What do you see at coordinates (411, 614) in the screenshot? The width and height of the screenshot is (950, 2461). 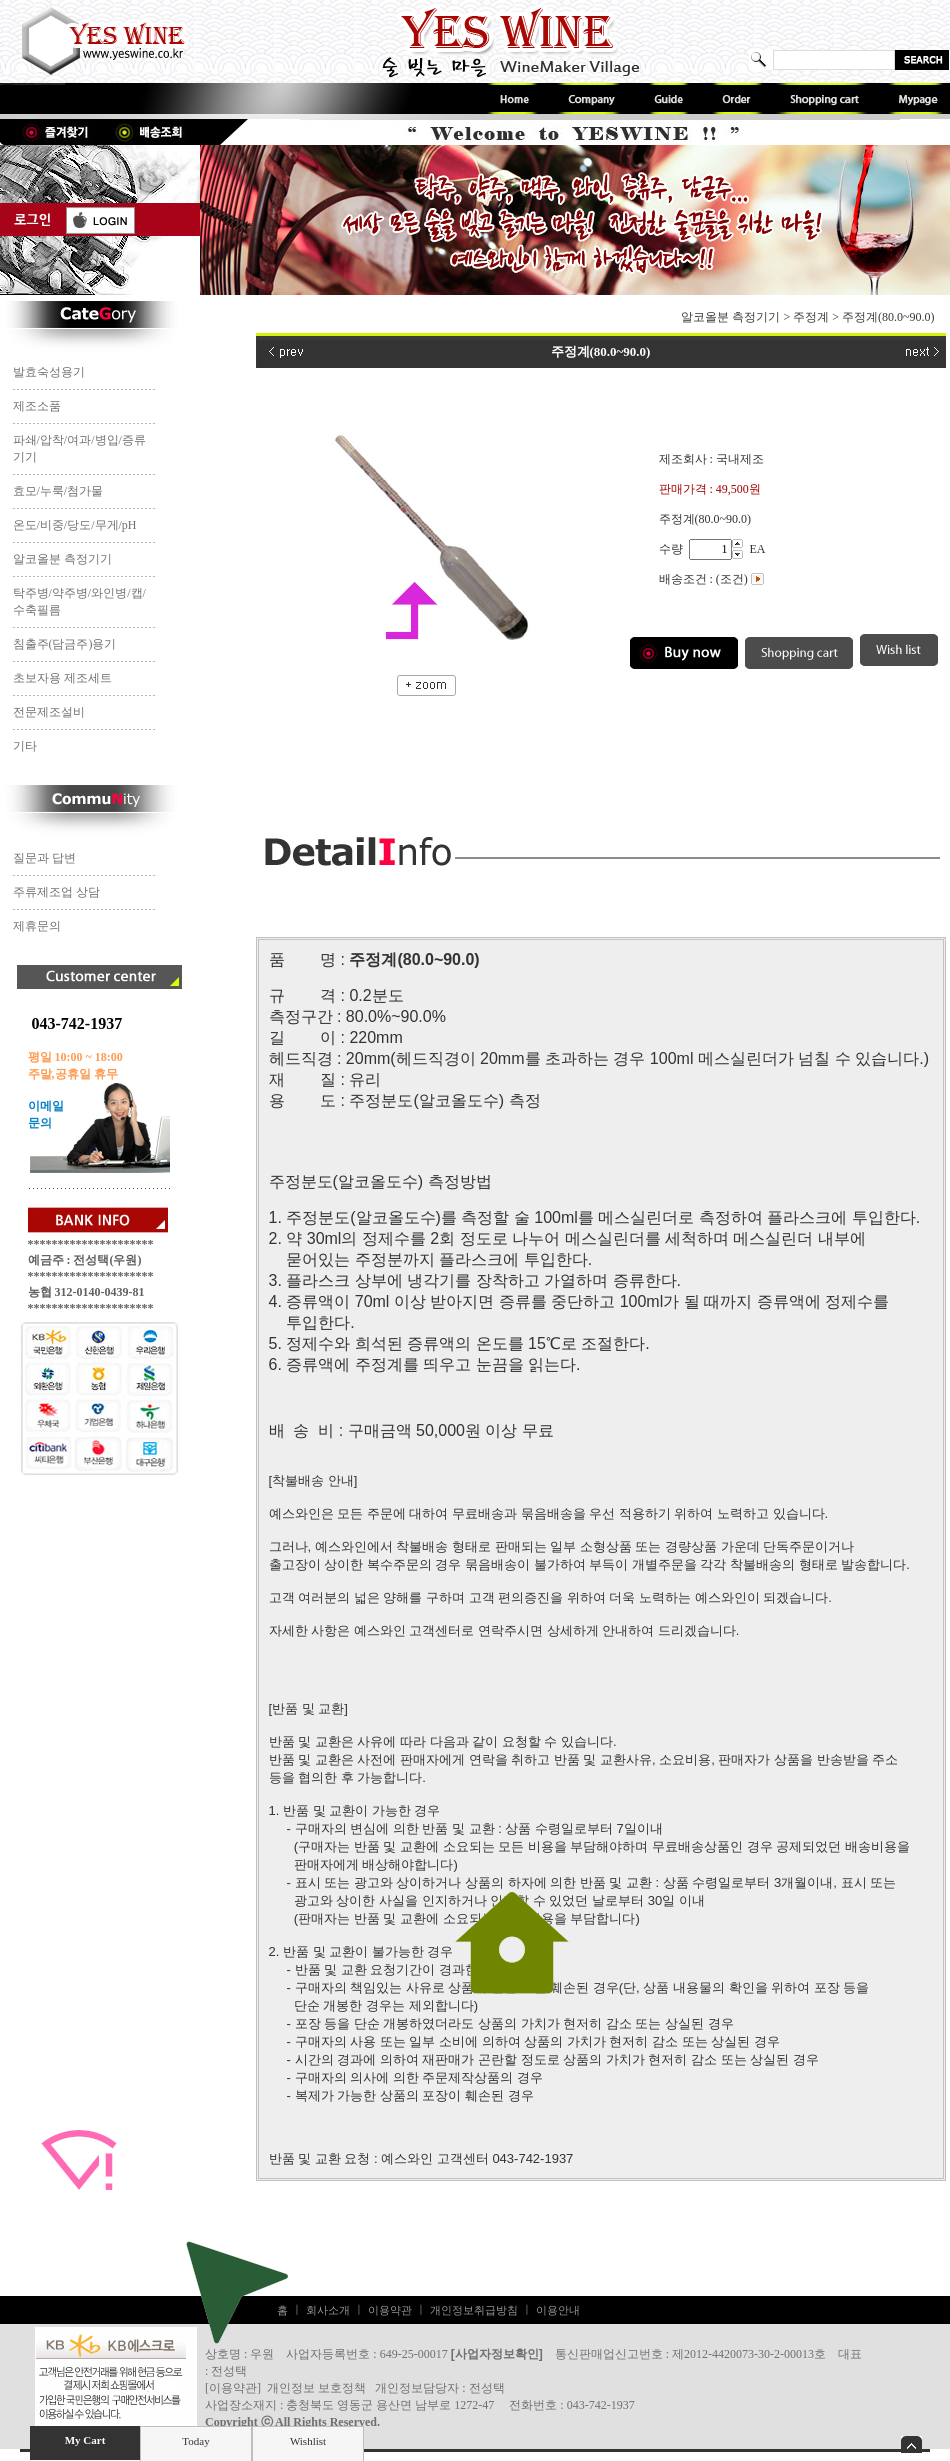 I see `turn right then continue forward` at bounding box center [411, 614].